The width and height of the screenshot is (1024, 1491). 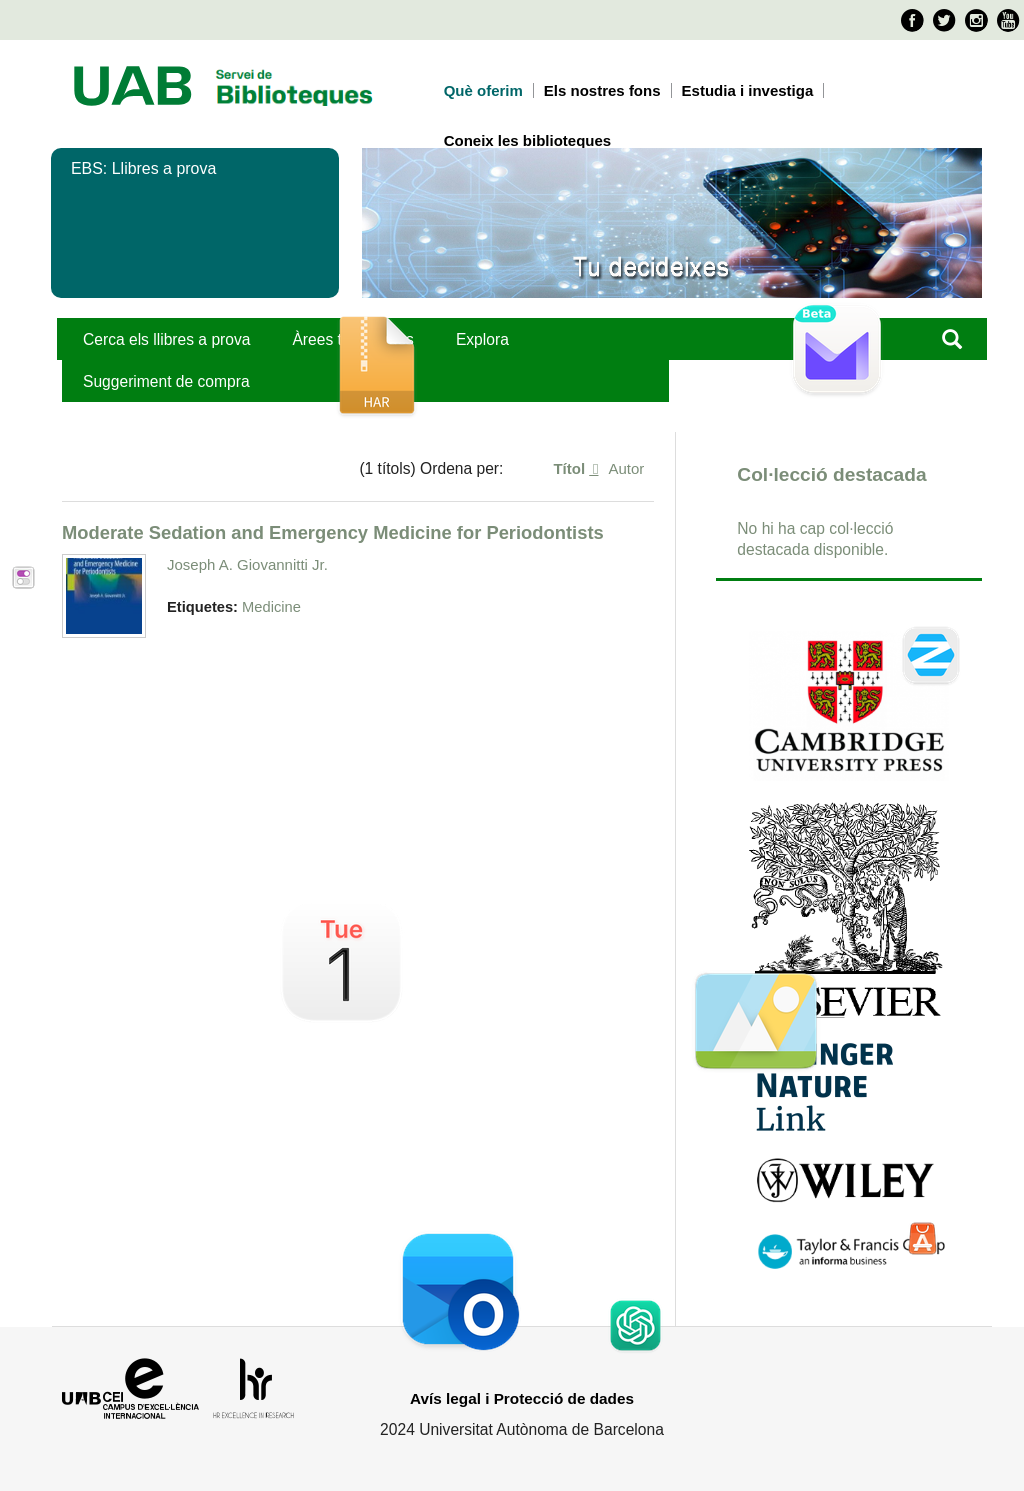 I want to click on open zorin os system settings or app launcher, so click(x=931, y=655).